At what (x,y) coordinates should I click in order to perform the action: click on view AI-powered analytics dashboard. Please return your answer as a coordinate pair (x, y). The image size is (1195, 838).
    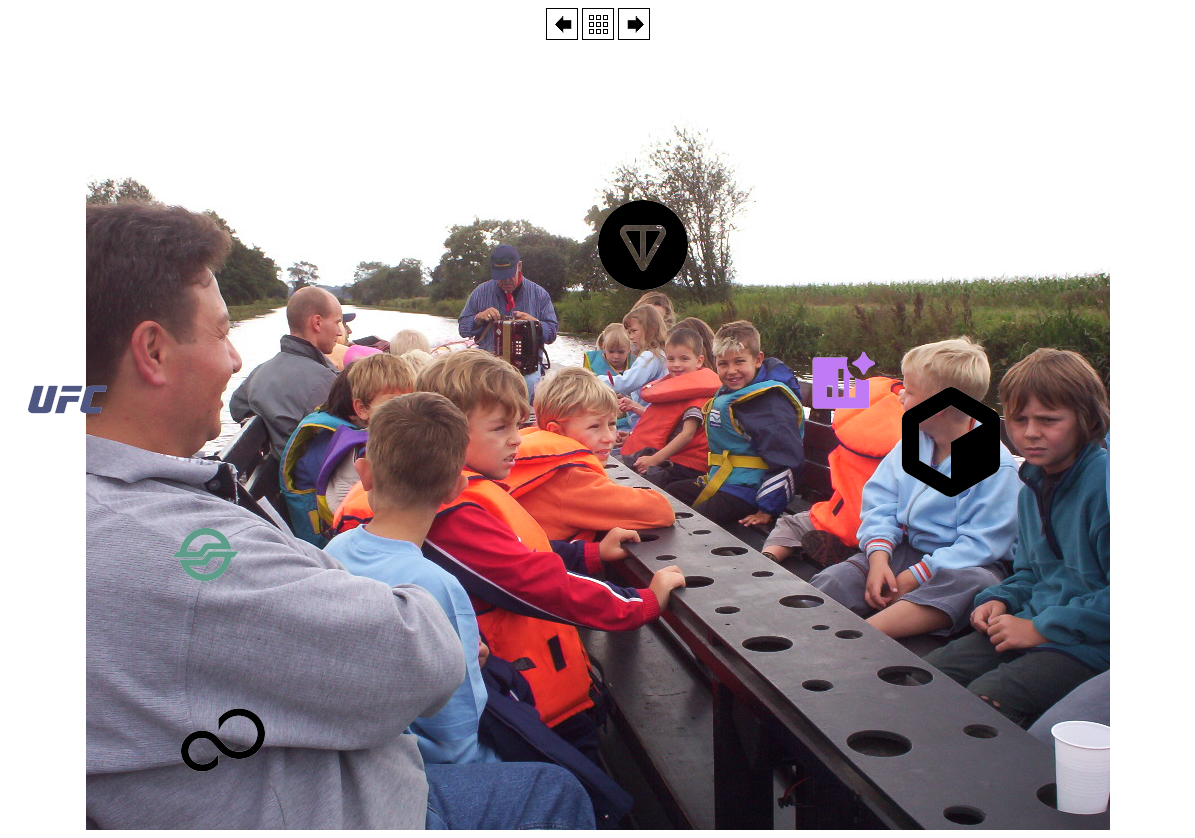
    Looking at the image, I should click on (841, 383).